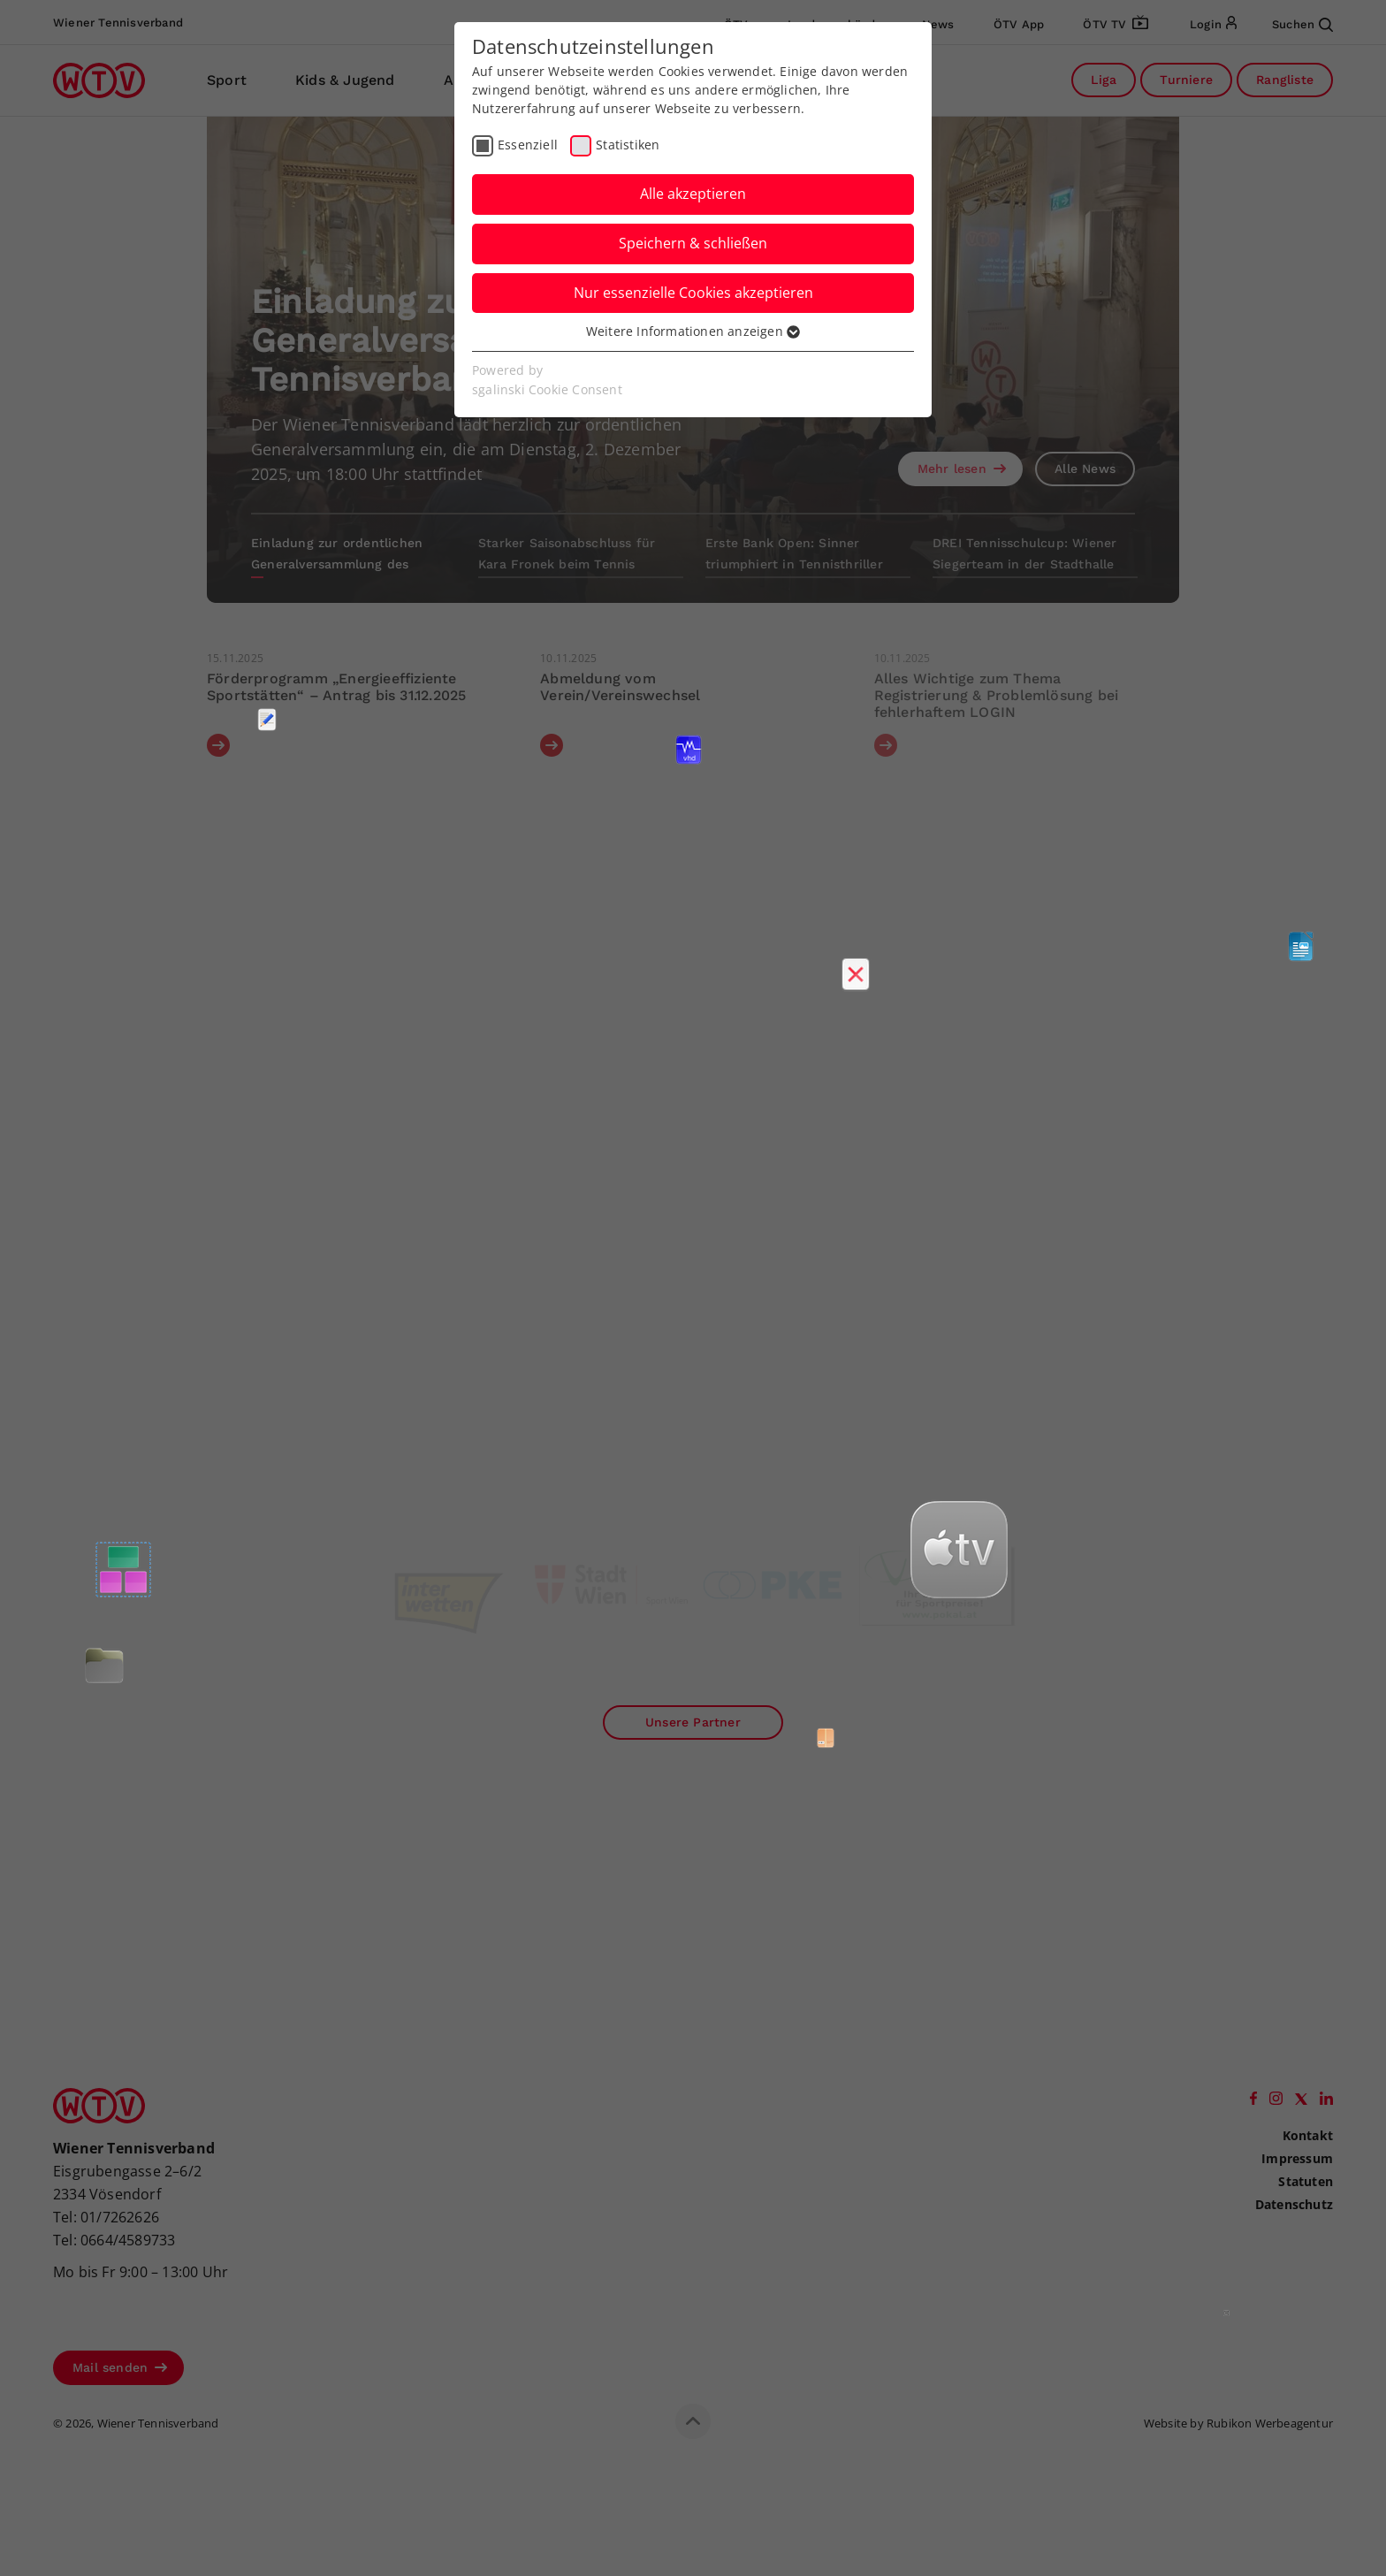  I want to click on stop or halt current media playback, so click(1231, 2308).